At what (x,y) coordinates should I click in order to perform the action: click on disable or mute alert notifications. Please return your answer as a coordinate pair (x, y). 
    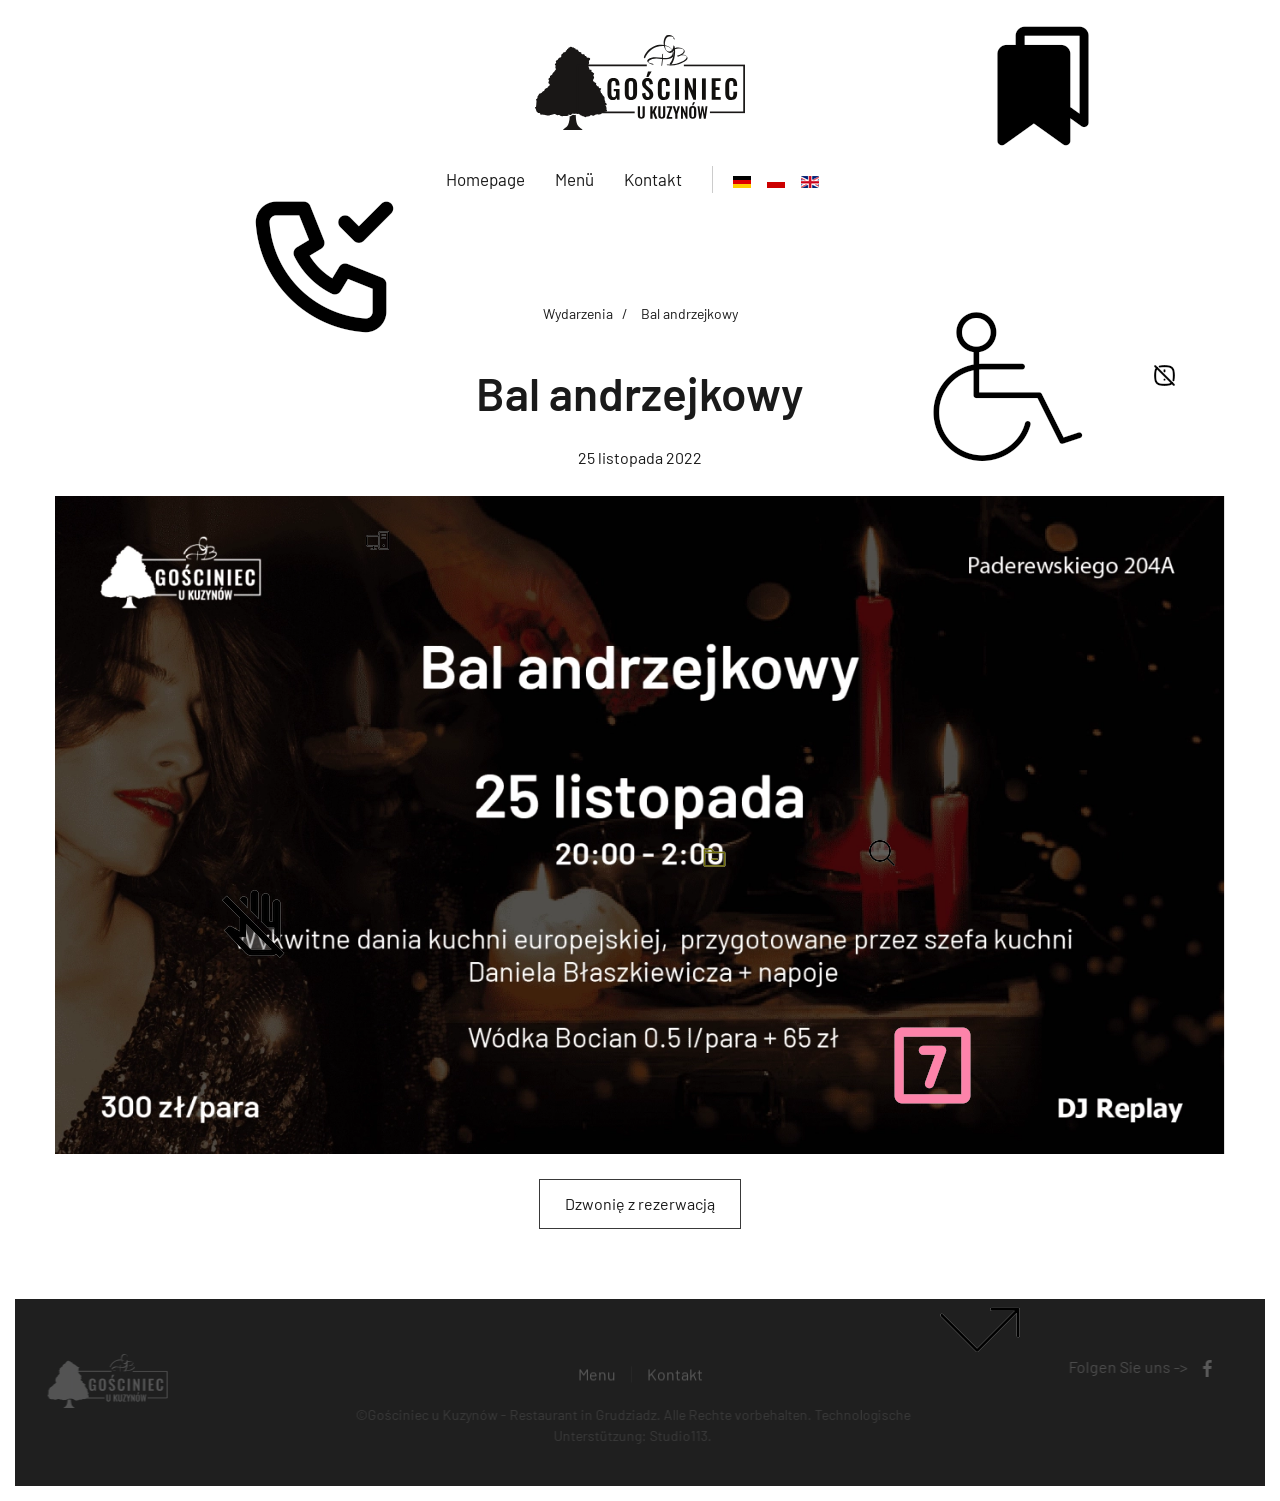
    Looking at the image, I should click on (1164, 375).